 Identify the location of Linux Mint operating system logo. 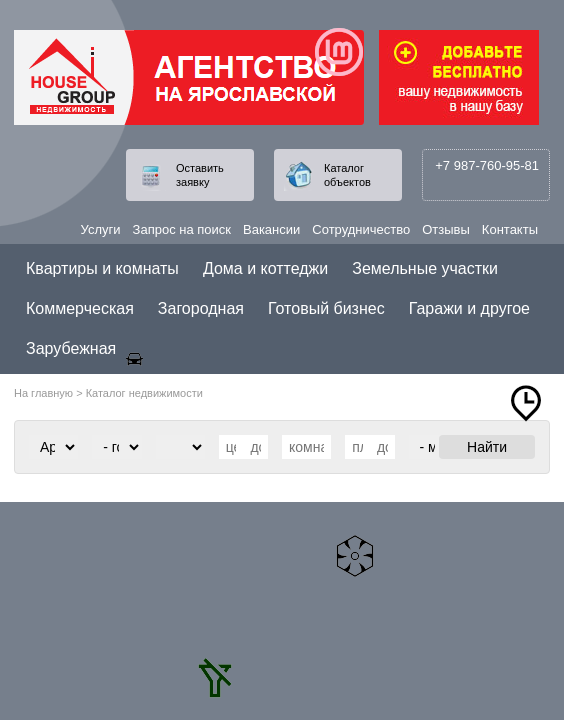
(339, 52).